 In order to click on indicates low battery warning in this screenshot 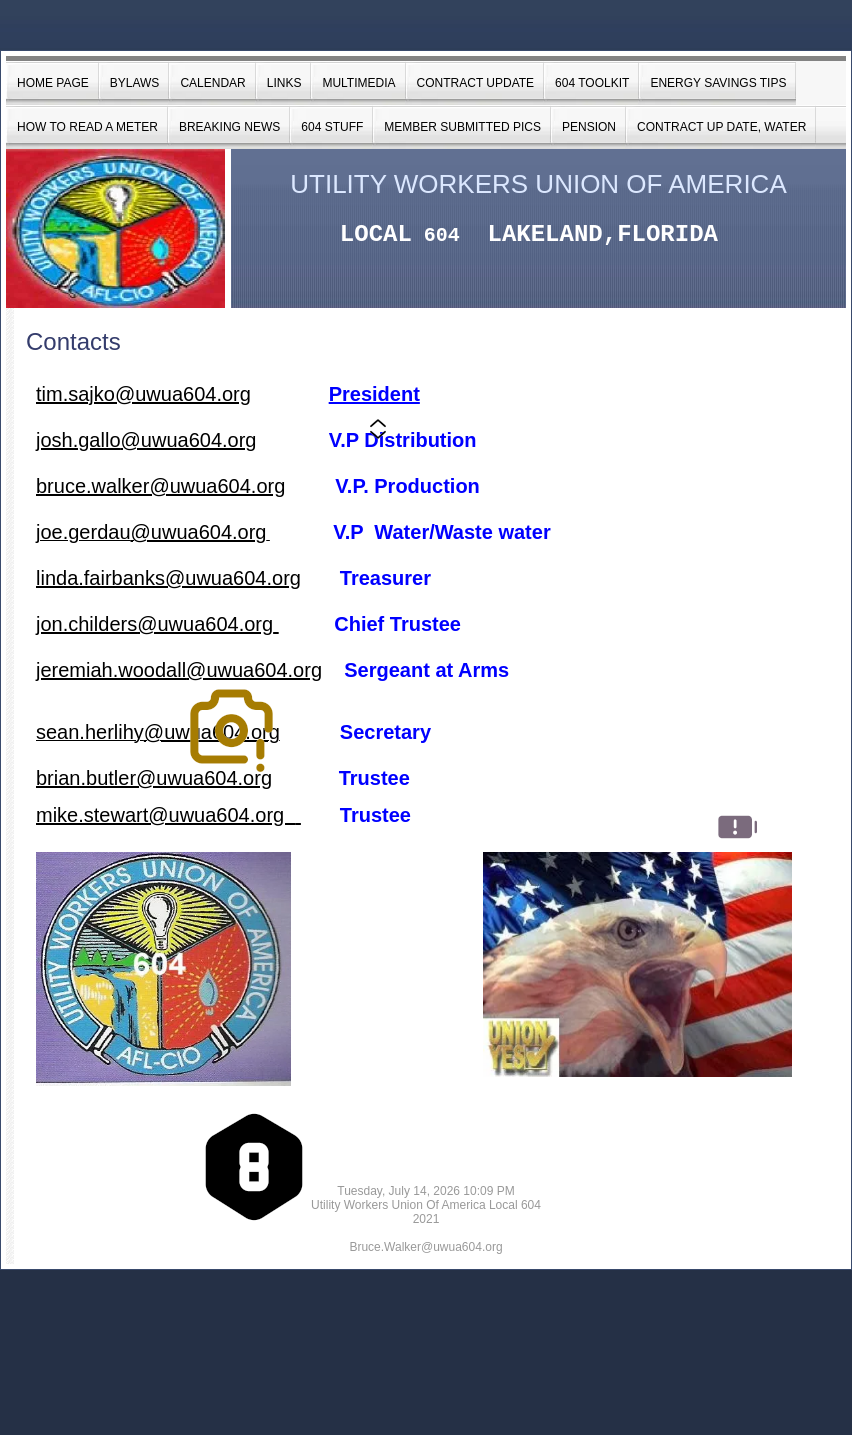, I will do `click(737, 827)`.